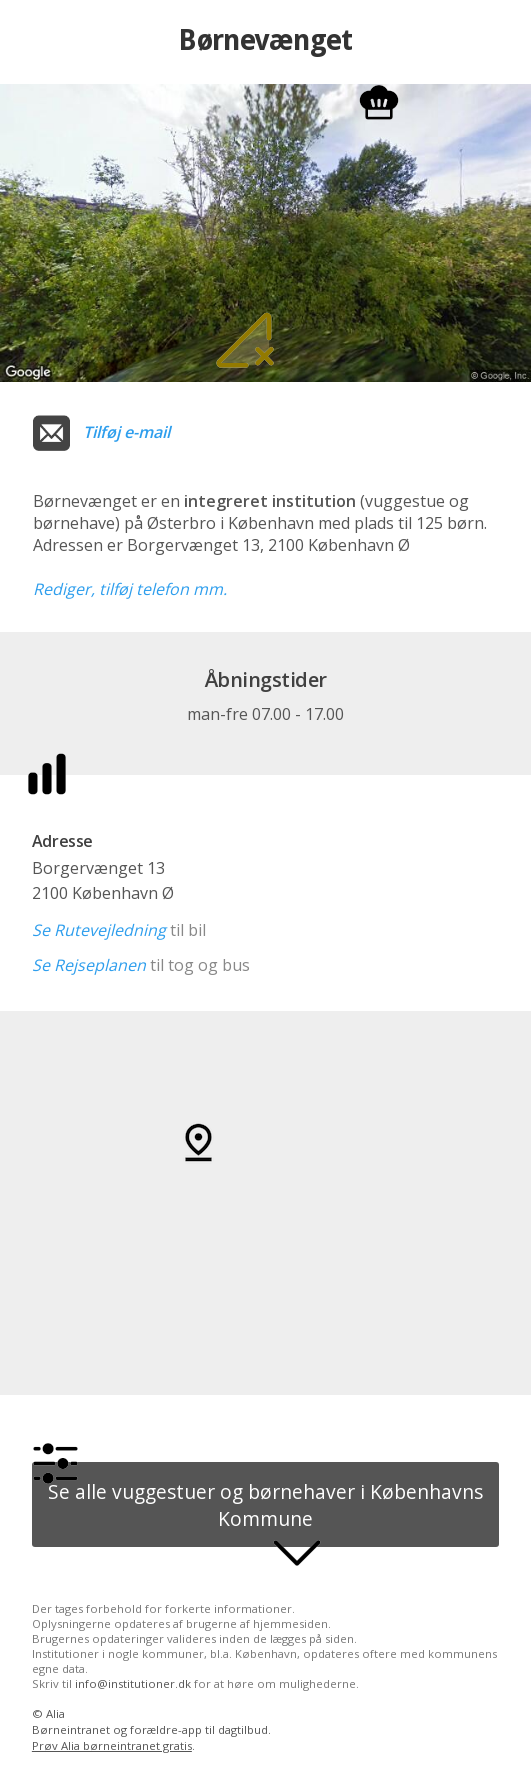 This screenshot has width=531, height=1786. Describe the element at coordinates (55, 1463) in the screenshot. I see `adjust settings or preferences` at that location.